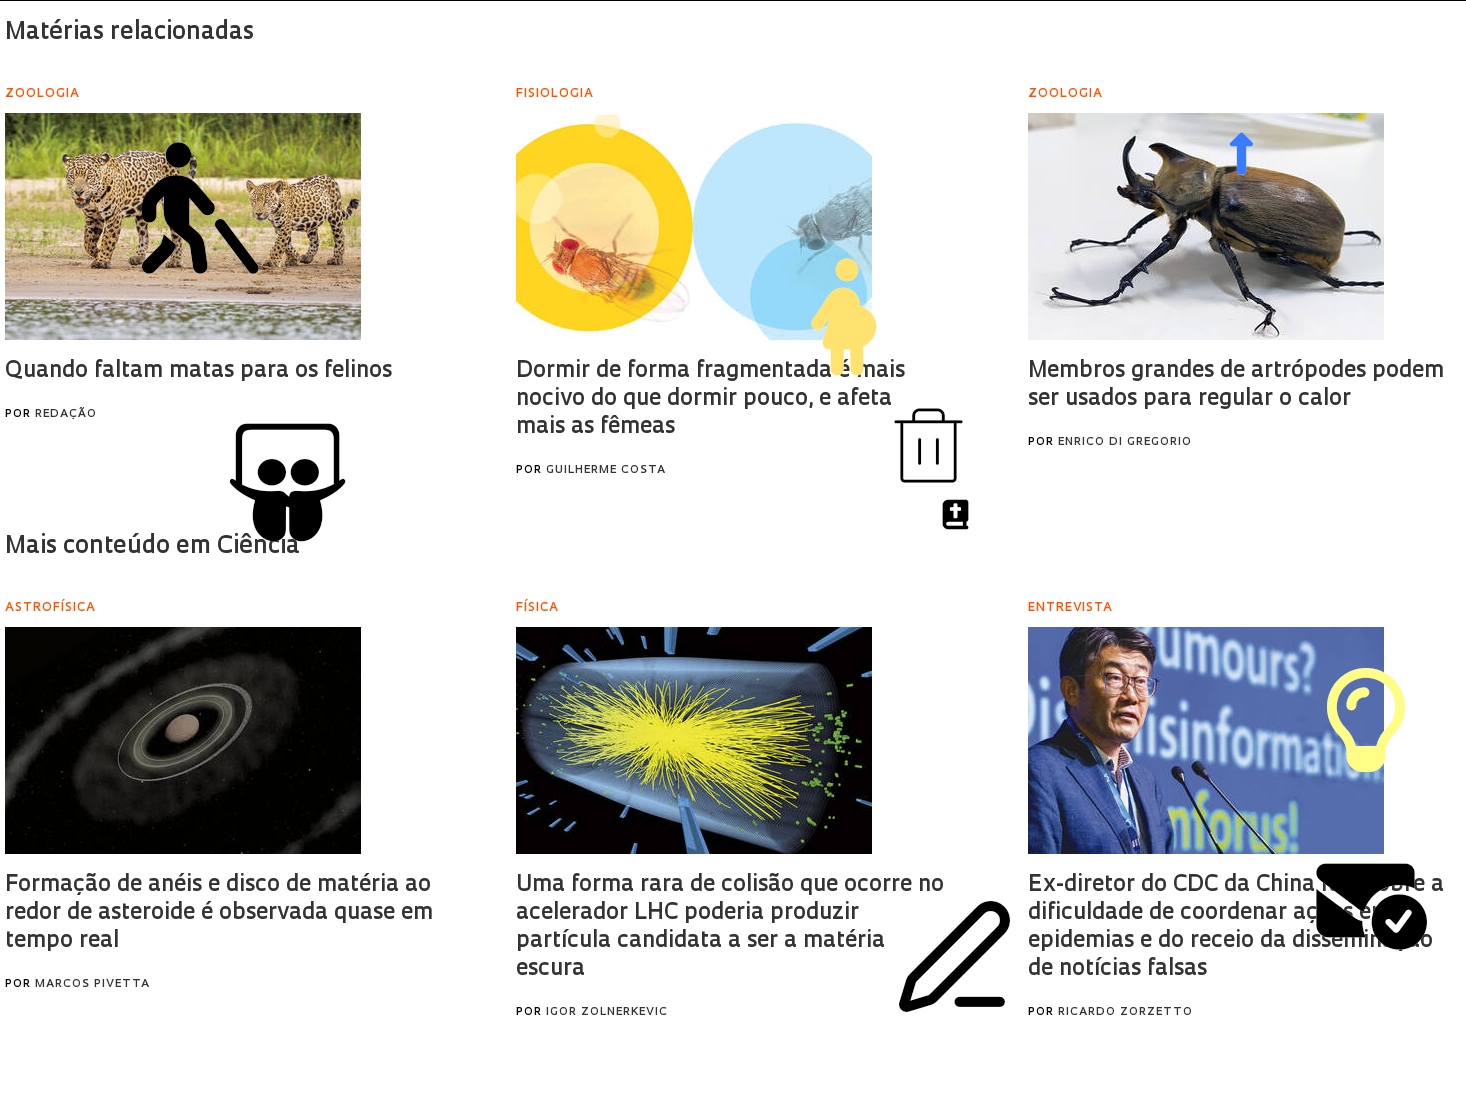  Describe the element at coordinates (287, 482) in the screenshot. I see `open slideshare` at that location.